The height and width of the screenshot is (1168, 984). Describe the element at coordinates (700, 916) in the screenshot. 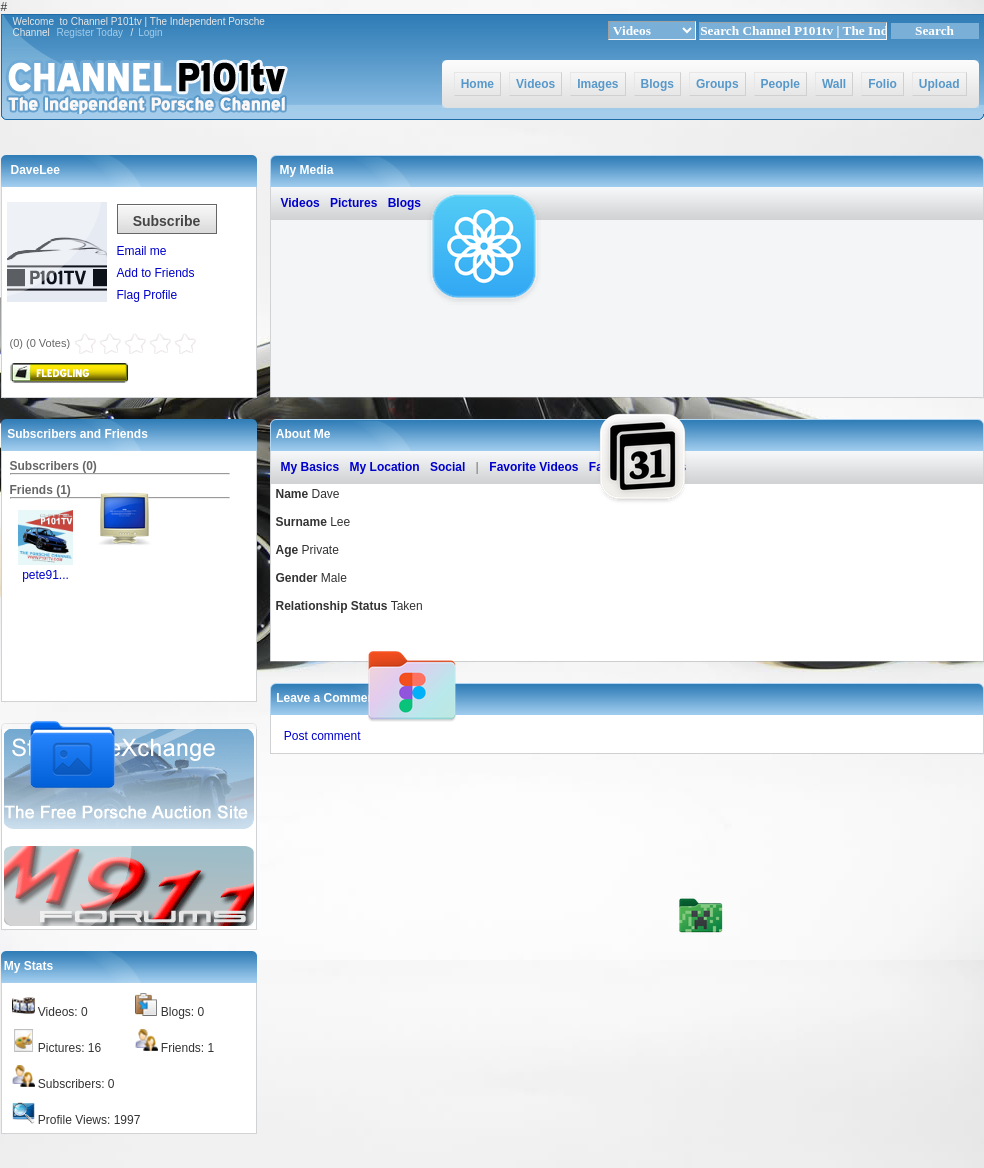

I see `open minecraft game files folder` at that location.